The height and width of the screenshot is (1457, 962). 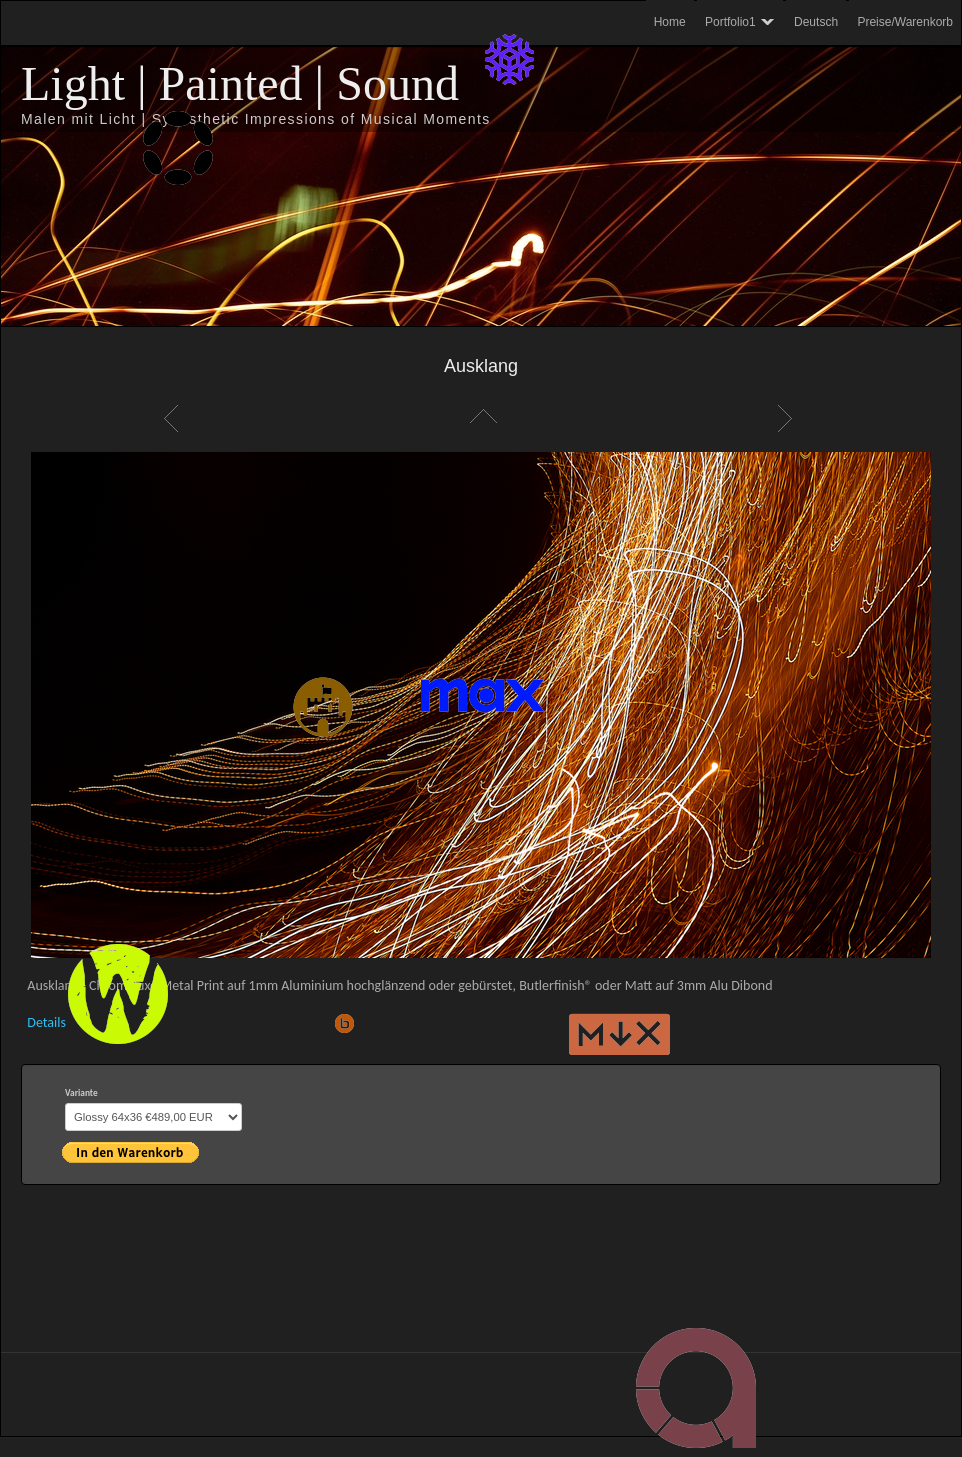 What do you see at coordinates (482, 695) in the screenshot?
I see `open the Max streaming app` at bounding box center [482, 695].